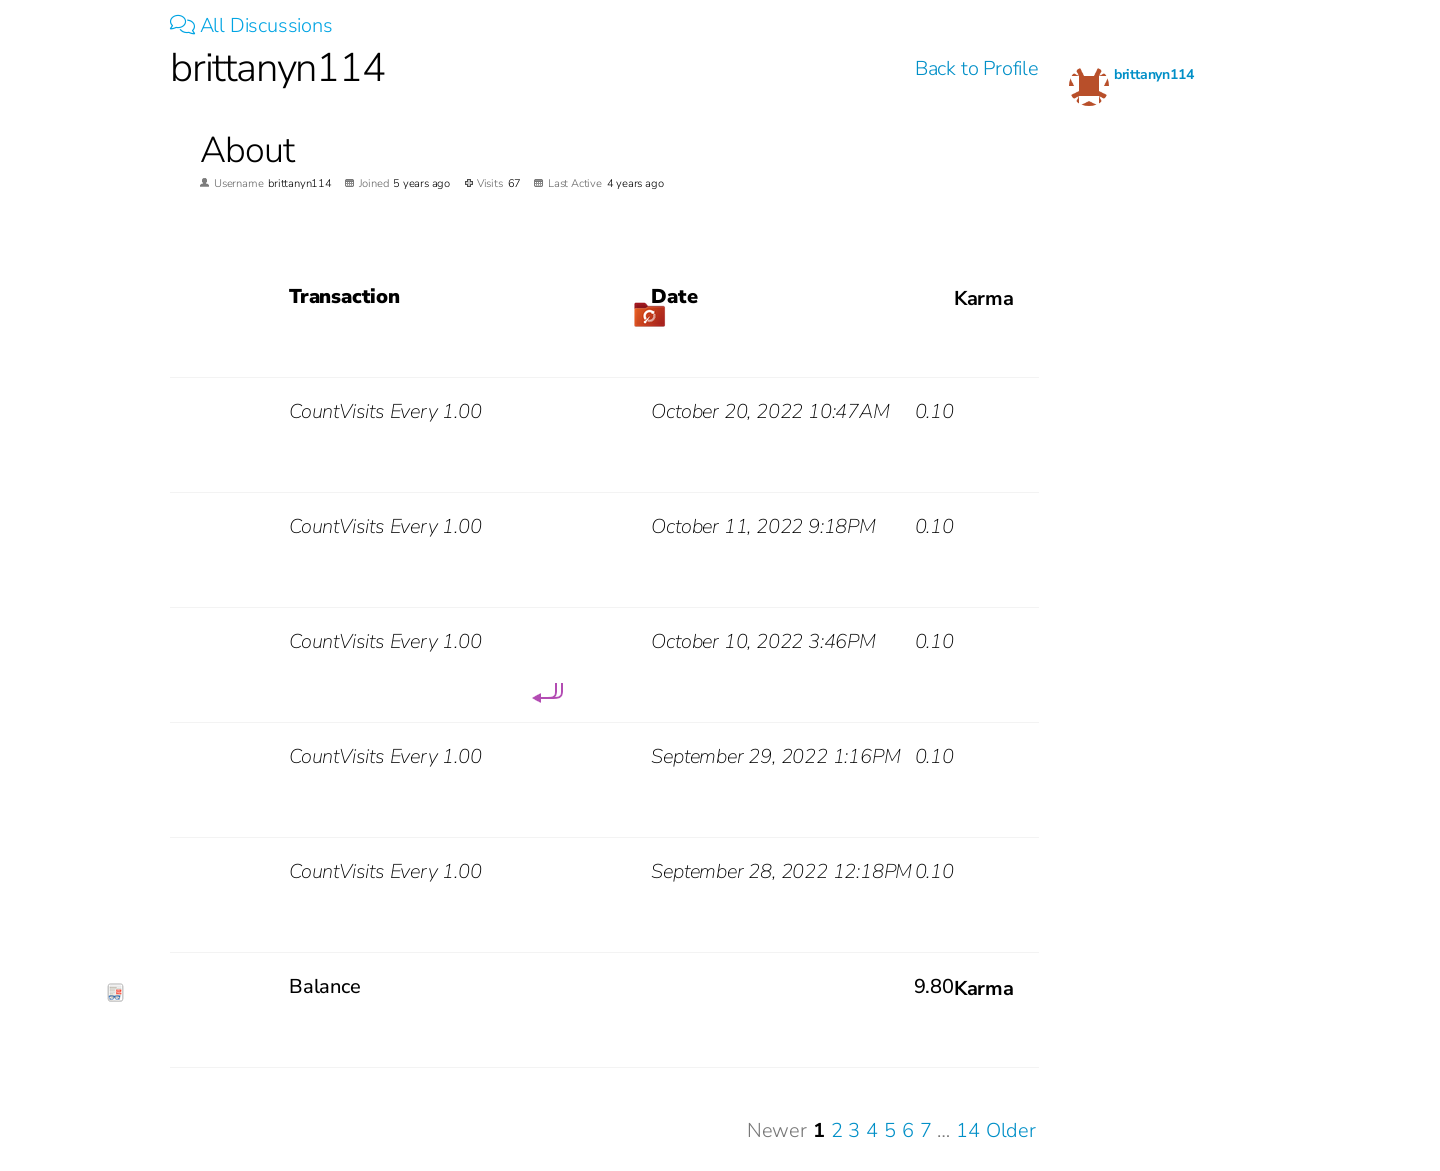 The width and height of the screenshot is (1440, 1171). Describe the element at coordinates (115, 992) in the screenshot. I see `open evince document viewer` at that location.